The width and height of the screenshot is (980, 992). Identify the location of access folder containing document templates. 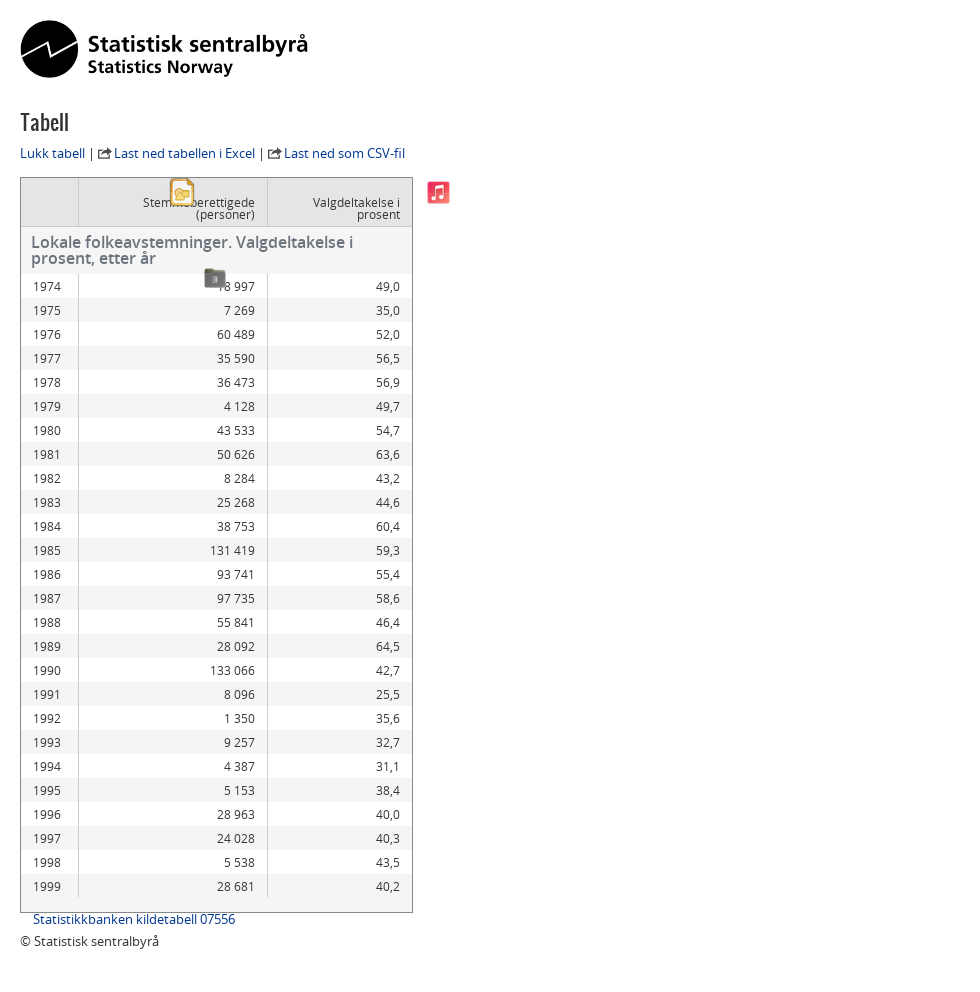
(215, 278).